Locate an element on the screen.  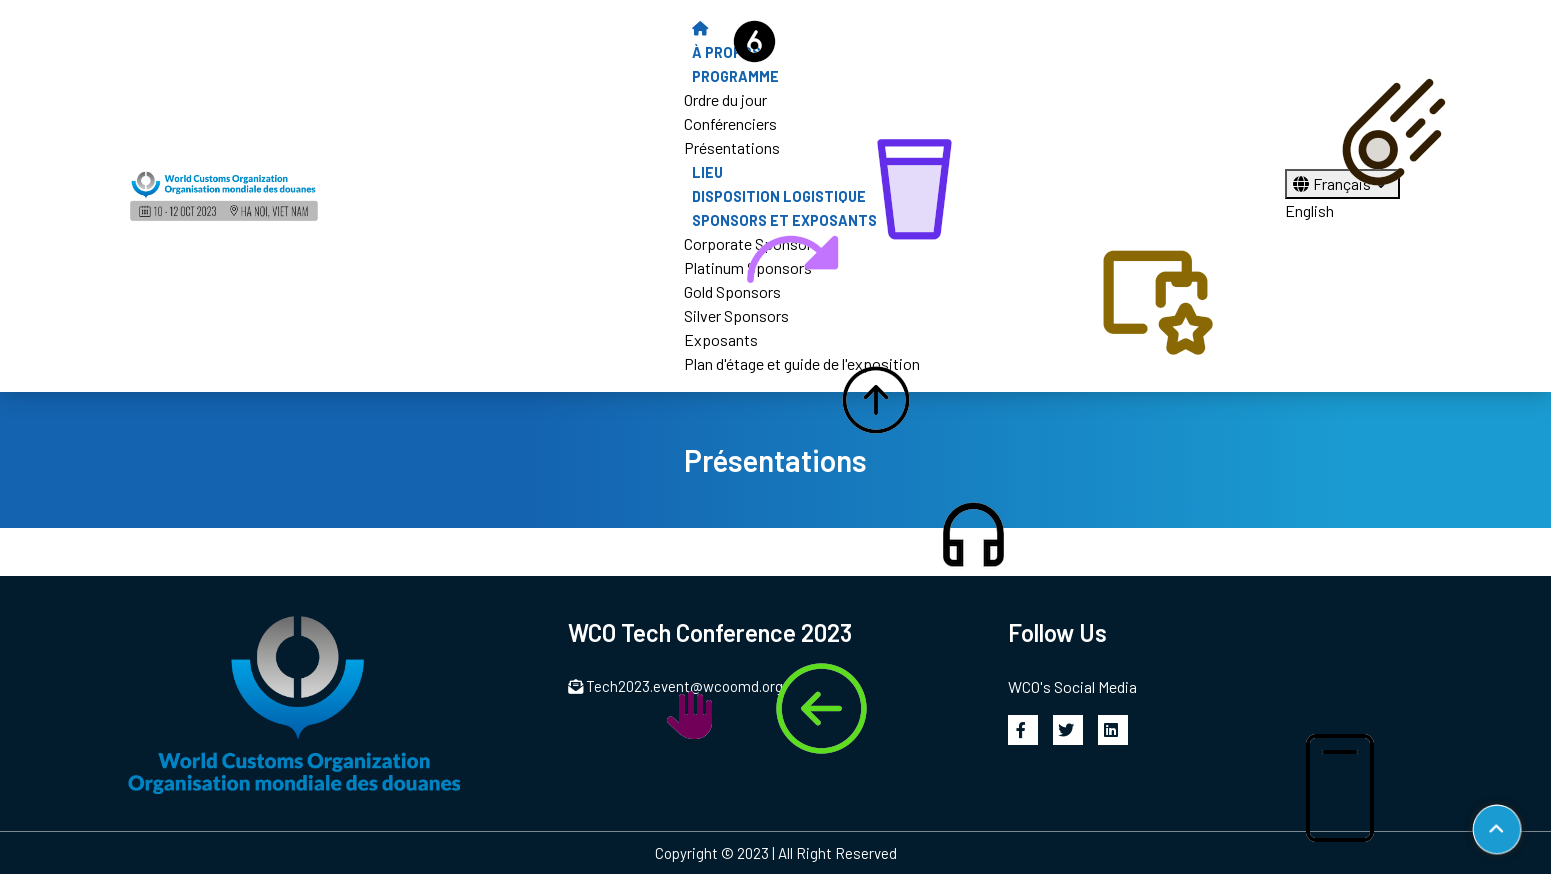
go back to the previous screen is located at coordinates (821, 708).